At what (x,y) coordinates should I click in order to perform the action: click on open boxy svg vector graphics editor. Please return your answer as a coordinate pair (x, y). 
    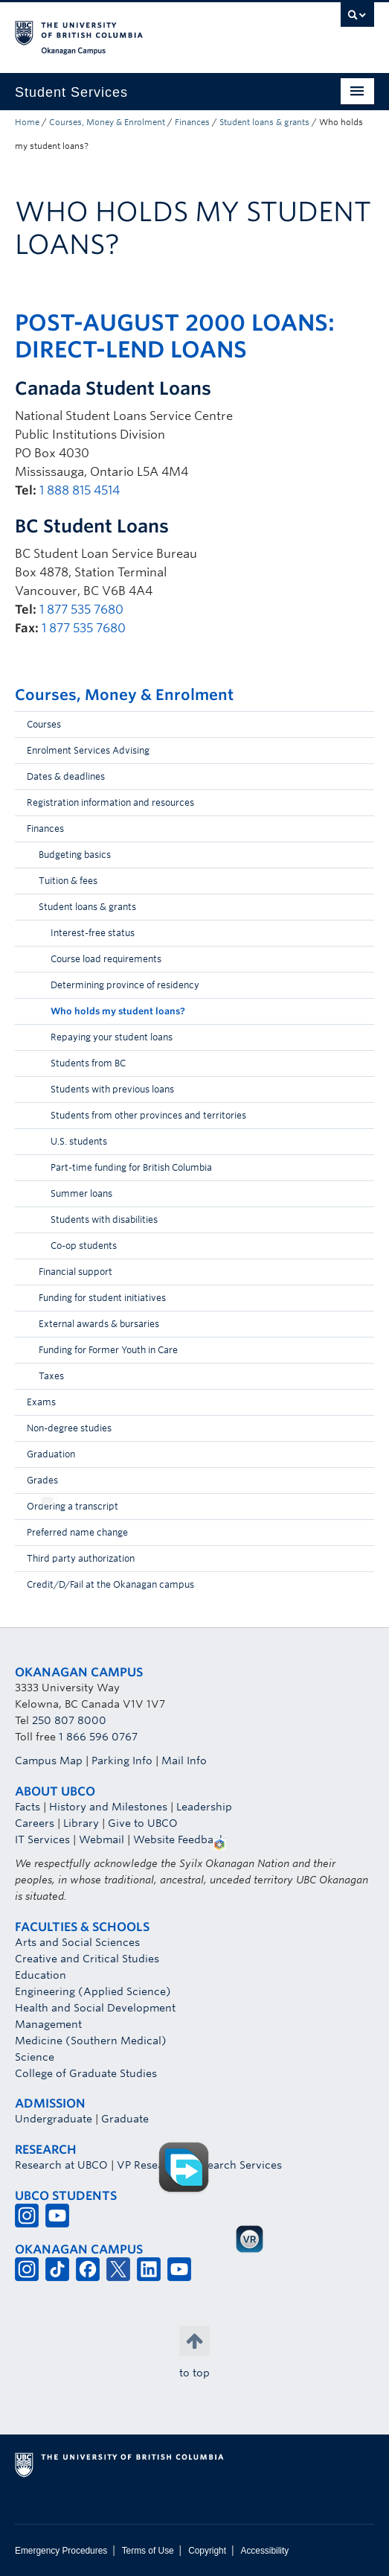
    Looking at the image, I should click on (219, 1845).